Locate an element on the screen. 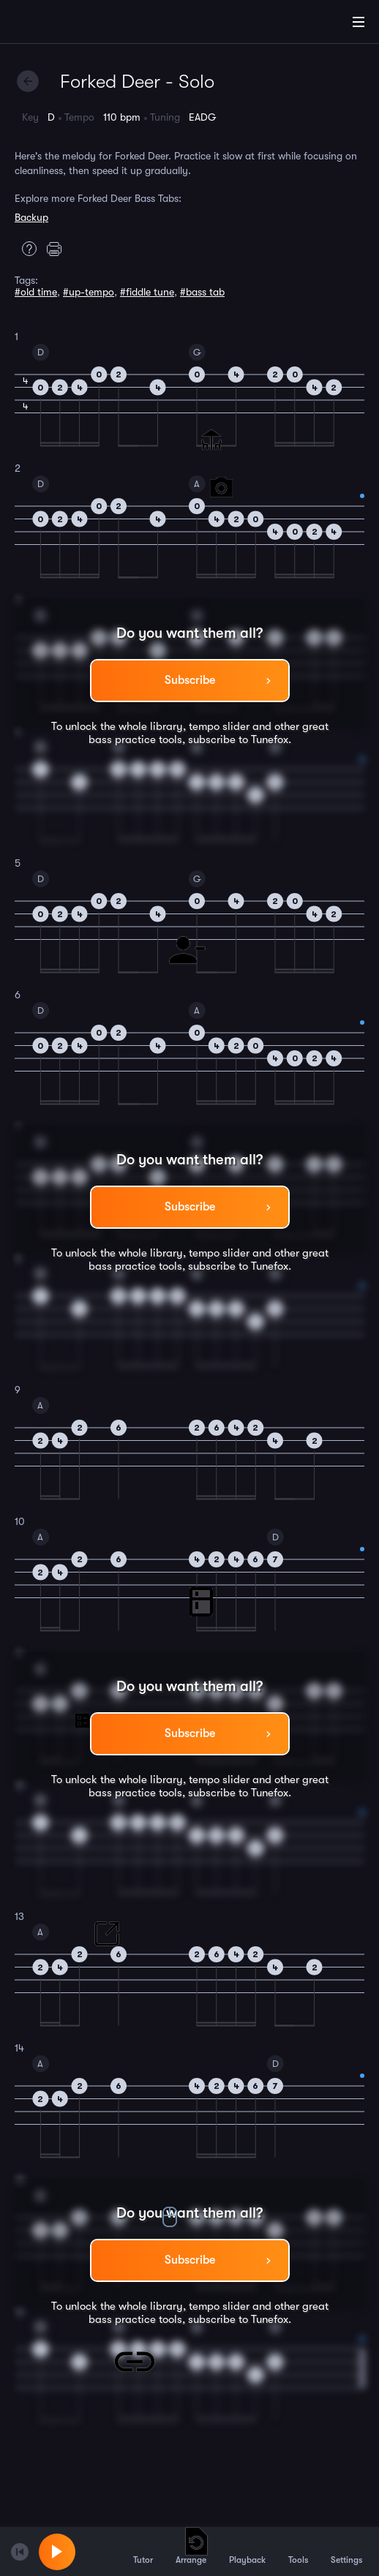  remove a contact or friend is located at coordinates (187, 950).